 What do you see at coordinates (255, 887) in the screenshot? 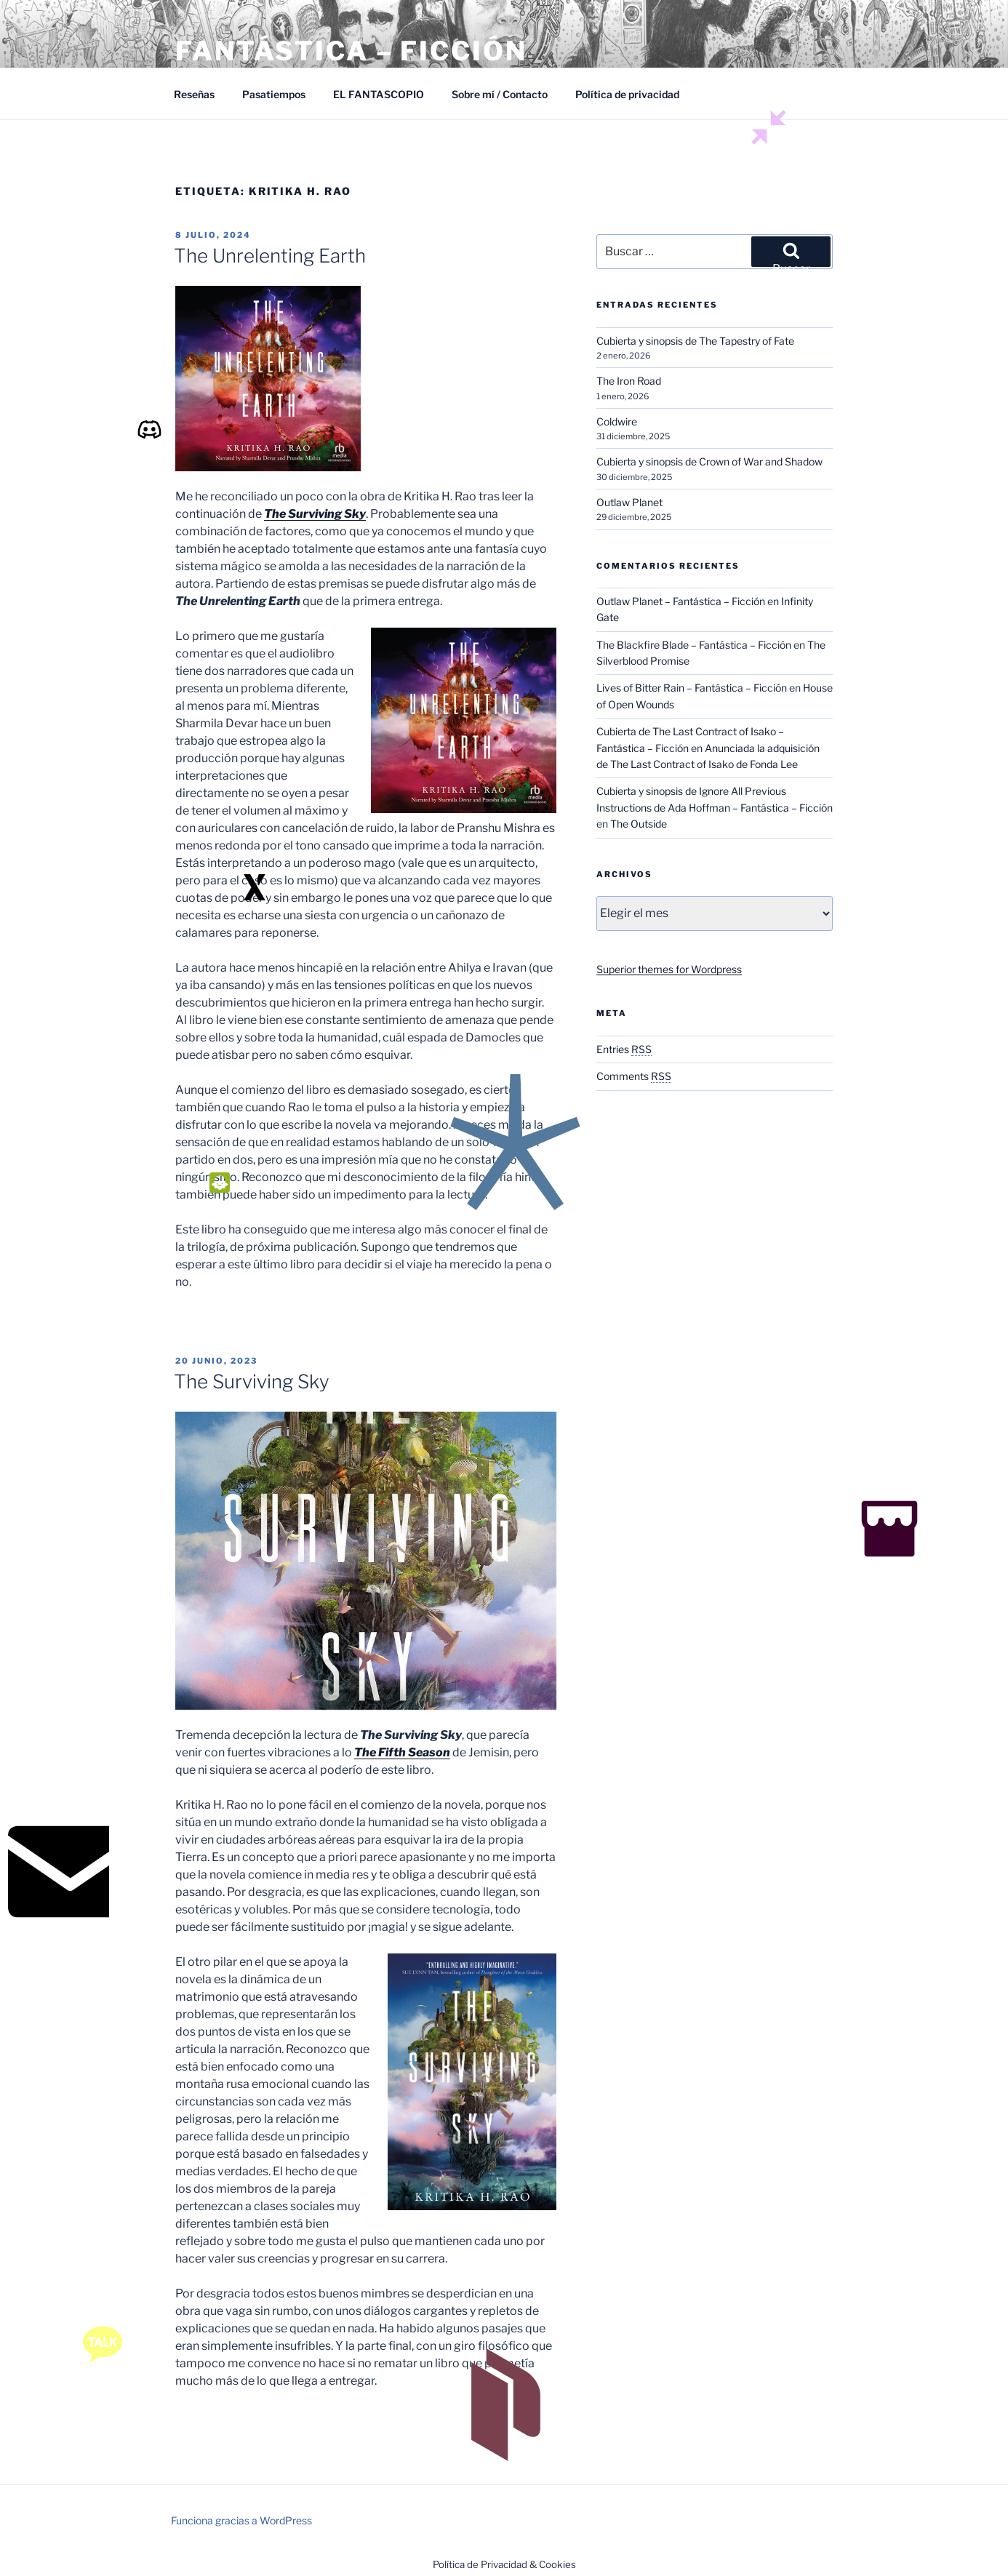
I see `xstate library logo` at bounding box center [255, 887].